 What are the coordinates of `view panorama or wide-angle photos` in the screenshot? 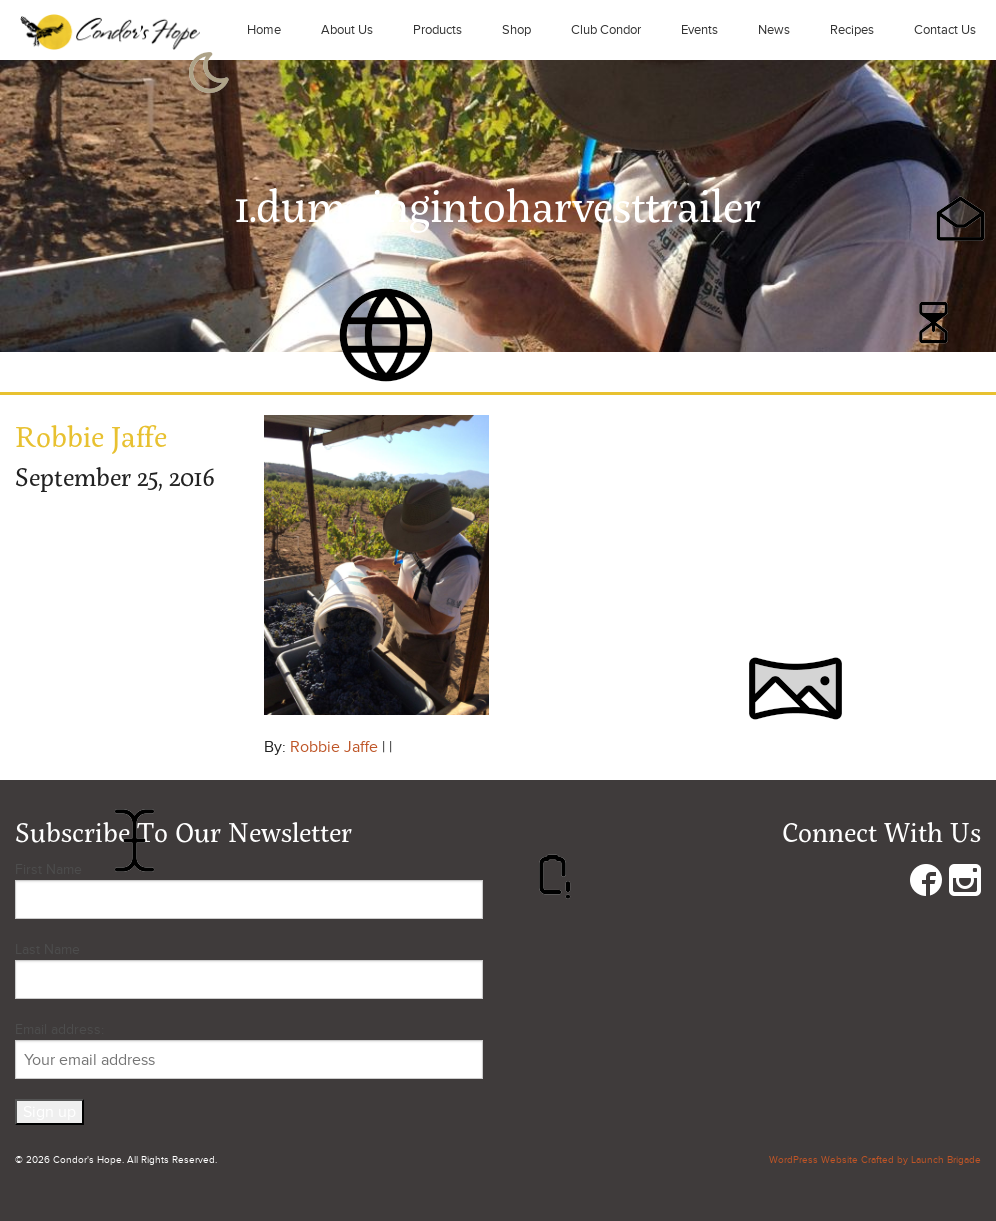 It's located at (795, 688).